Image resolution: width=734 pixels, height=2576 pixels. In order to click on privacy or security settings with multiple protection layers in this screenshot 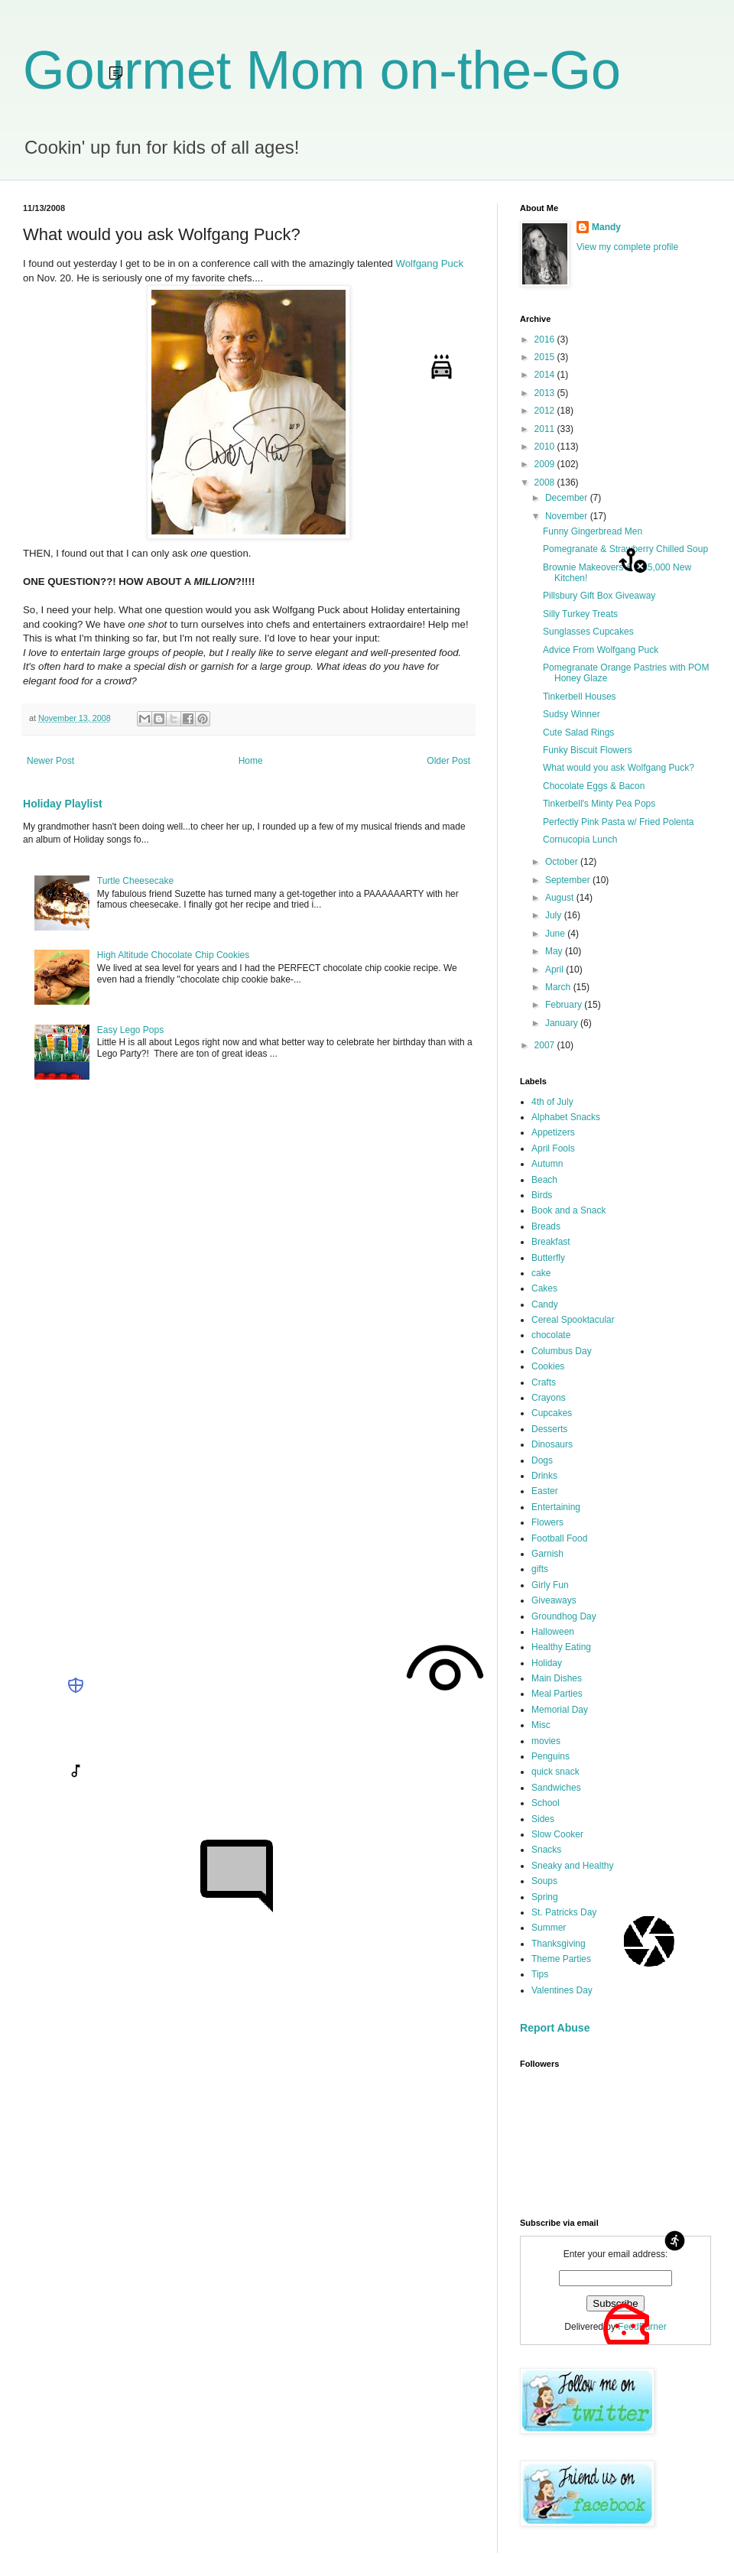, I will do `click(76, 1685)`.